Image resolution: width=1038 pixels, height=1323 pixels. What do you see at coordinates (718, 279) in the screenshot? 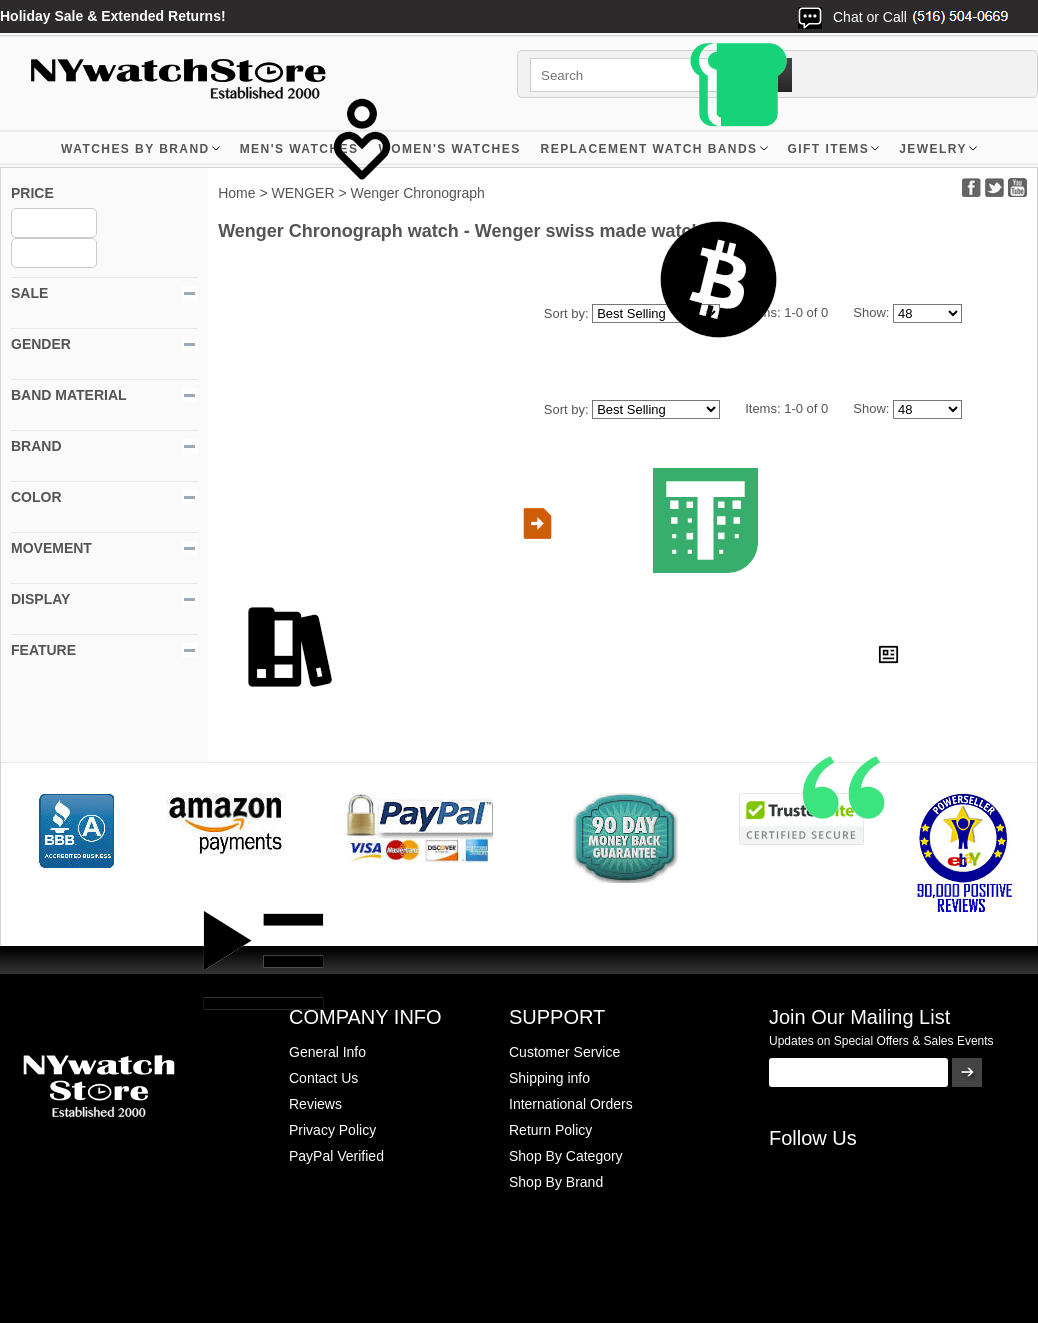
I see `bitcoin logo` at bounding box center [718, 279].